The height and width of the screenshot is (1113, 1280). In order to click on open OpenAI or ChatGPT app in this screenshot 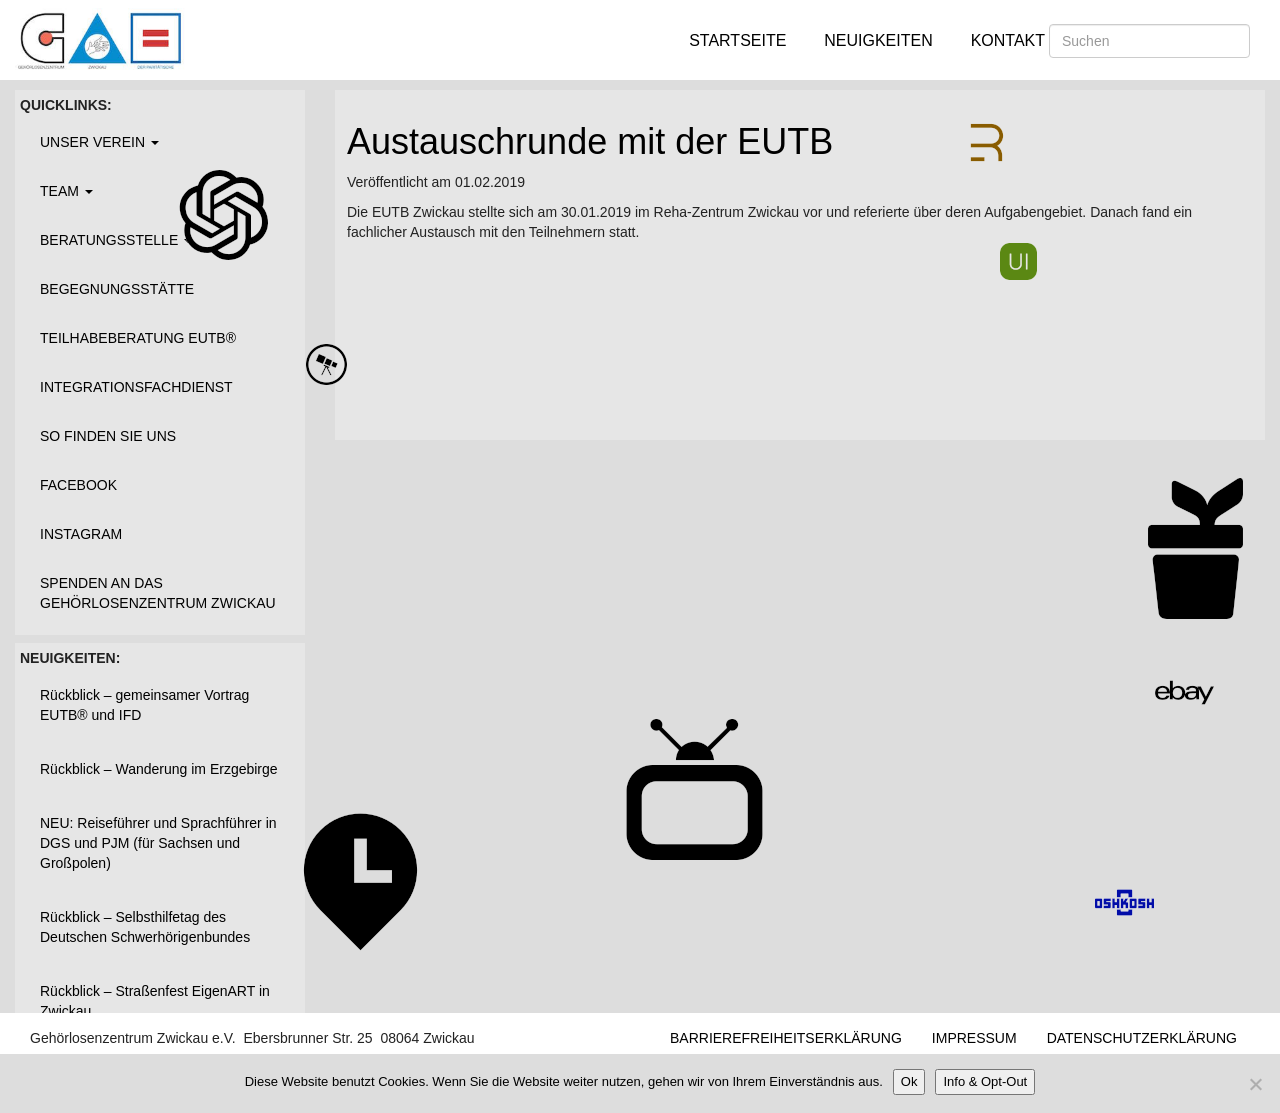, I will do `click(224, 215)`.